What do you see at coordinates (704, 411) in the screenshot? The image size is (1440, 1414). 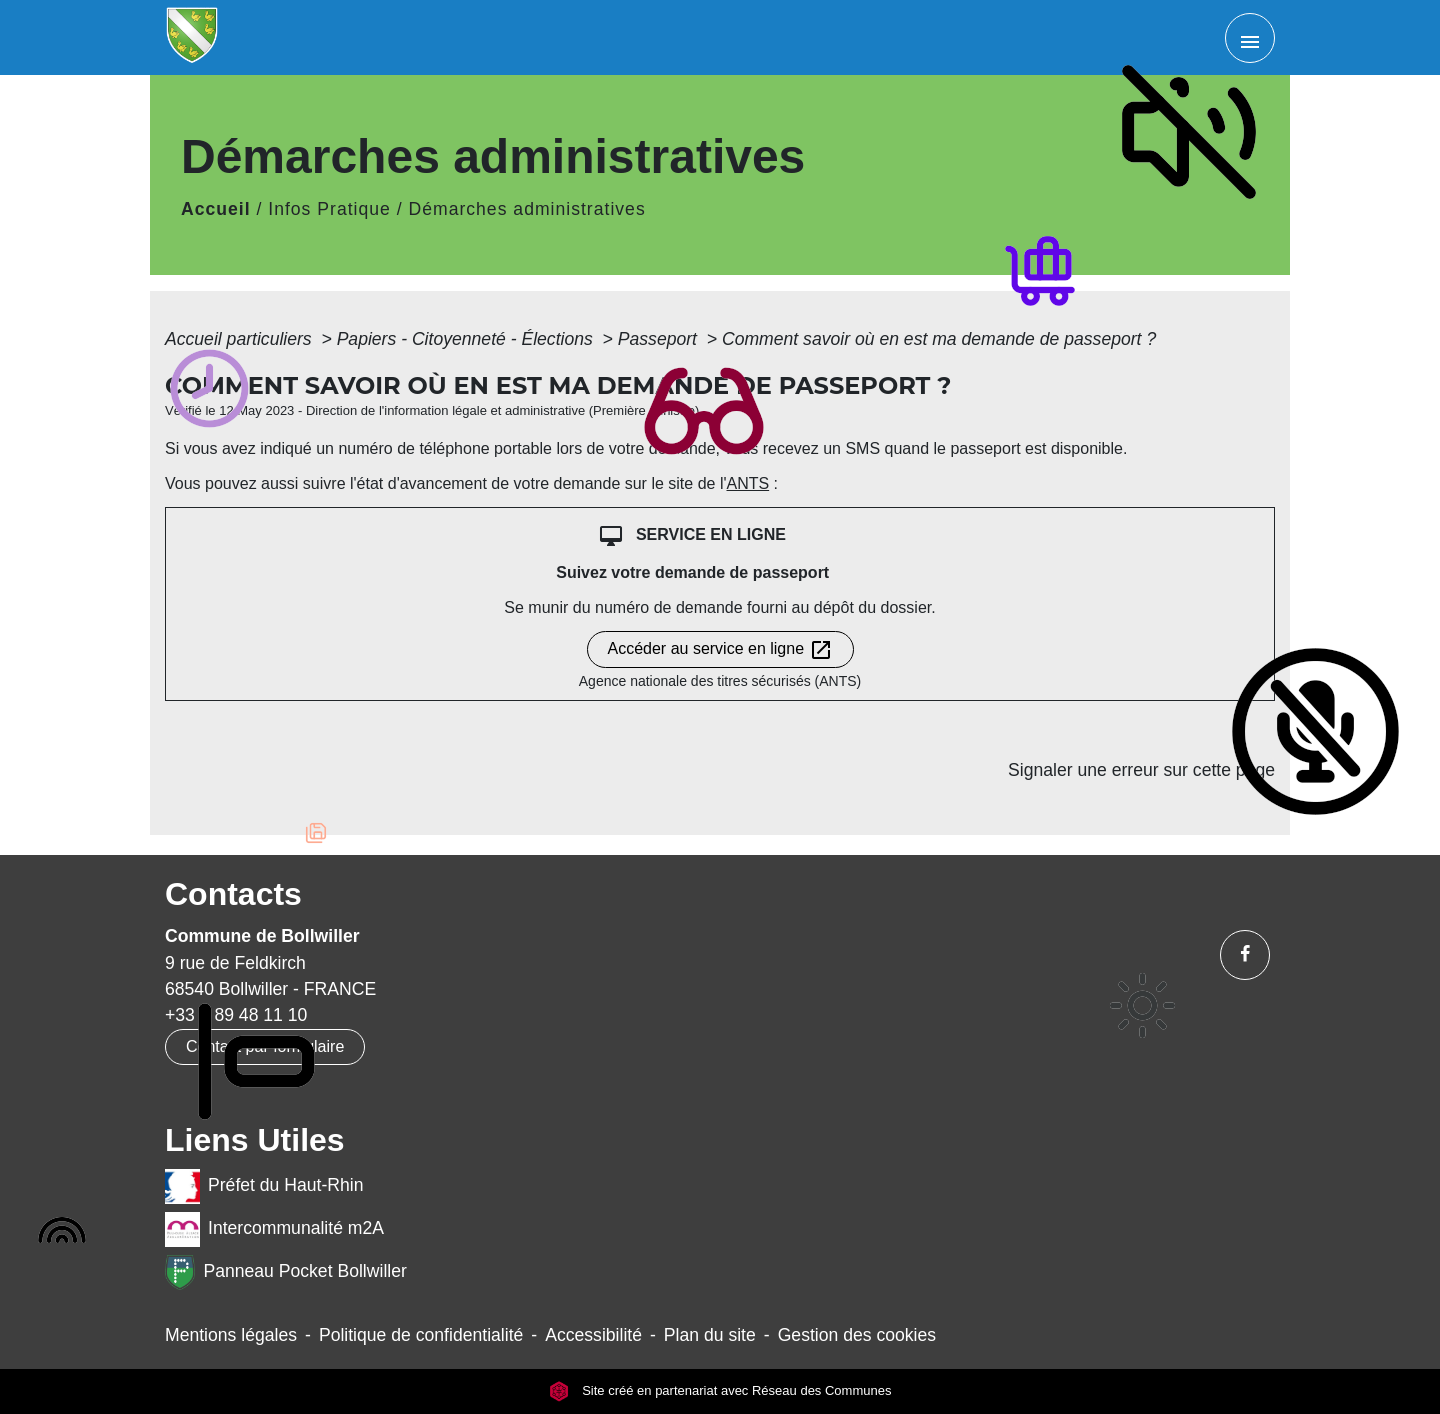 I see `enable reading mode` at bounding box center [704, 411].